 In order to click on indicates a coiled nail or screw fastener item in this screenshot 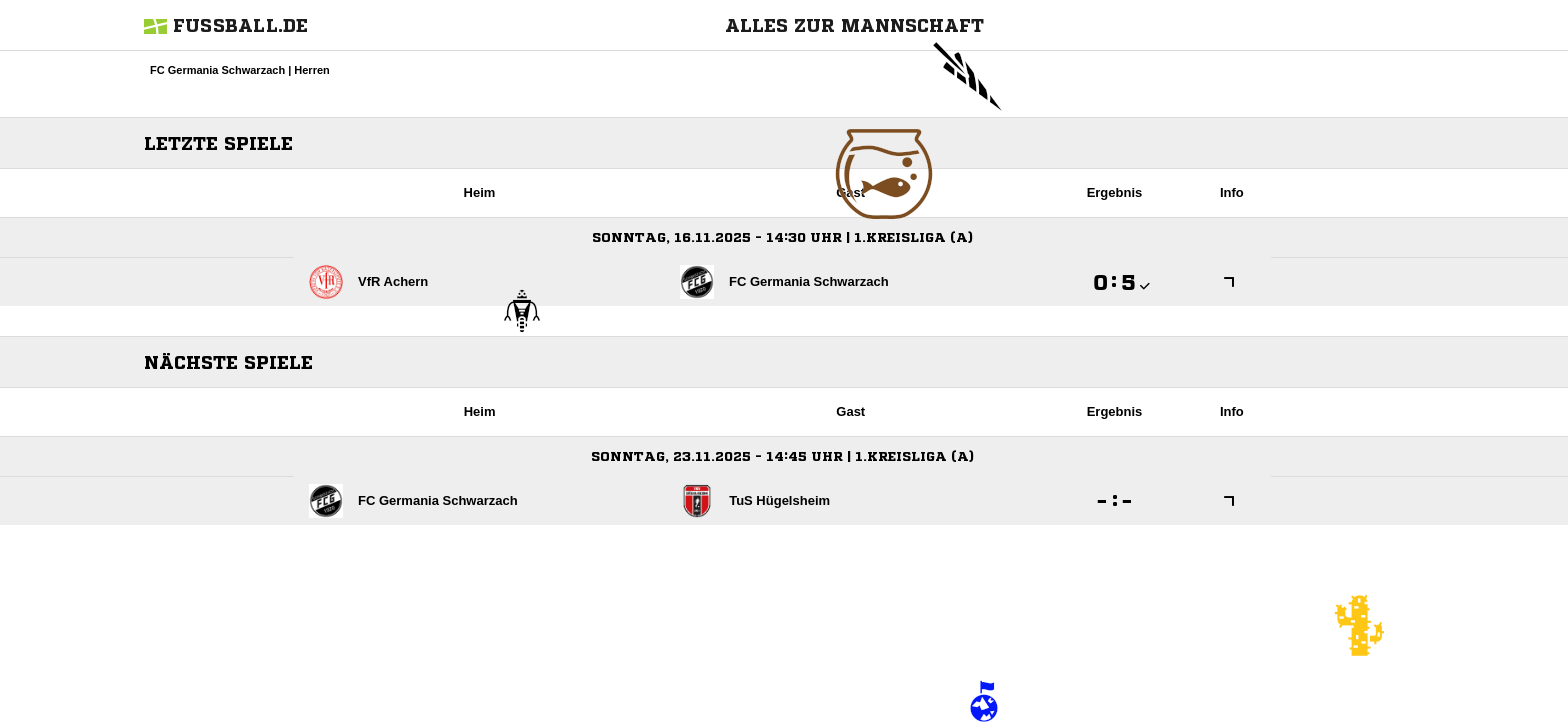, I will do `click(967, 76)`.